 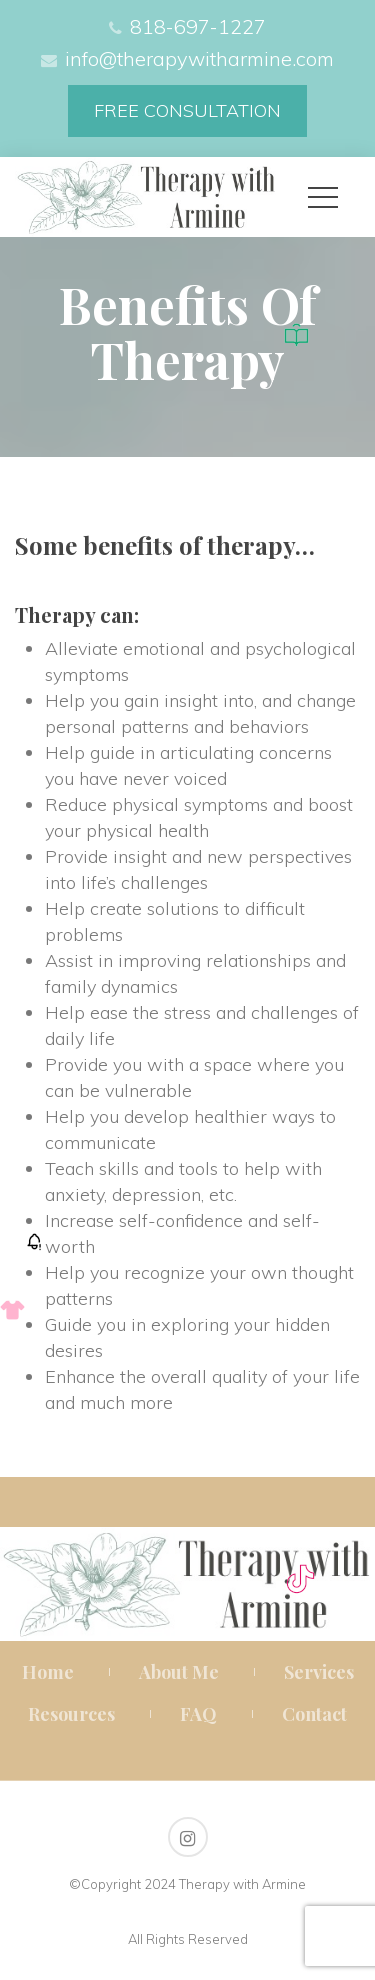 I want to click on browse clothing or apparel items, so click(x=12, y=1309).